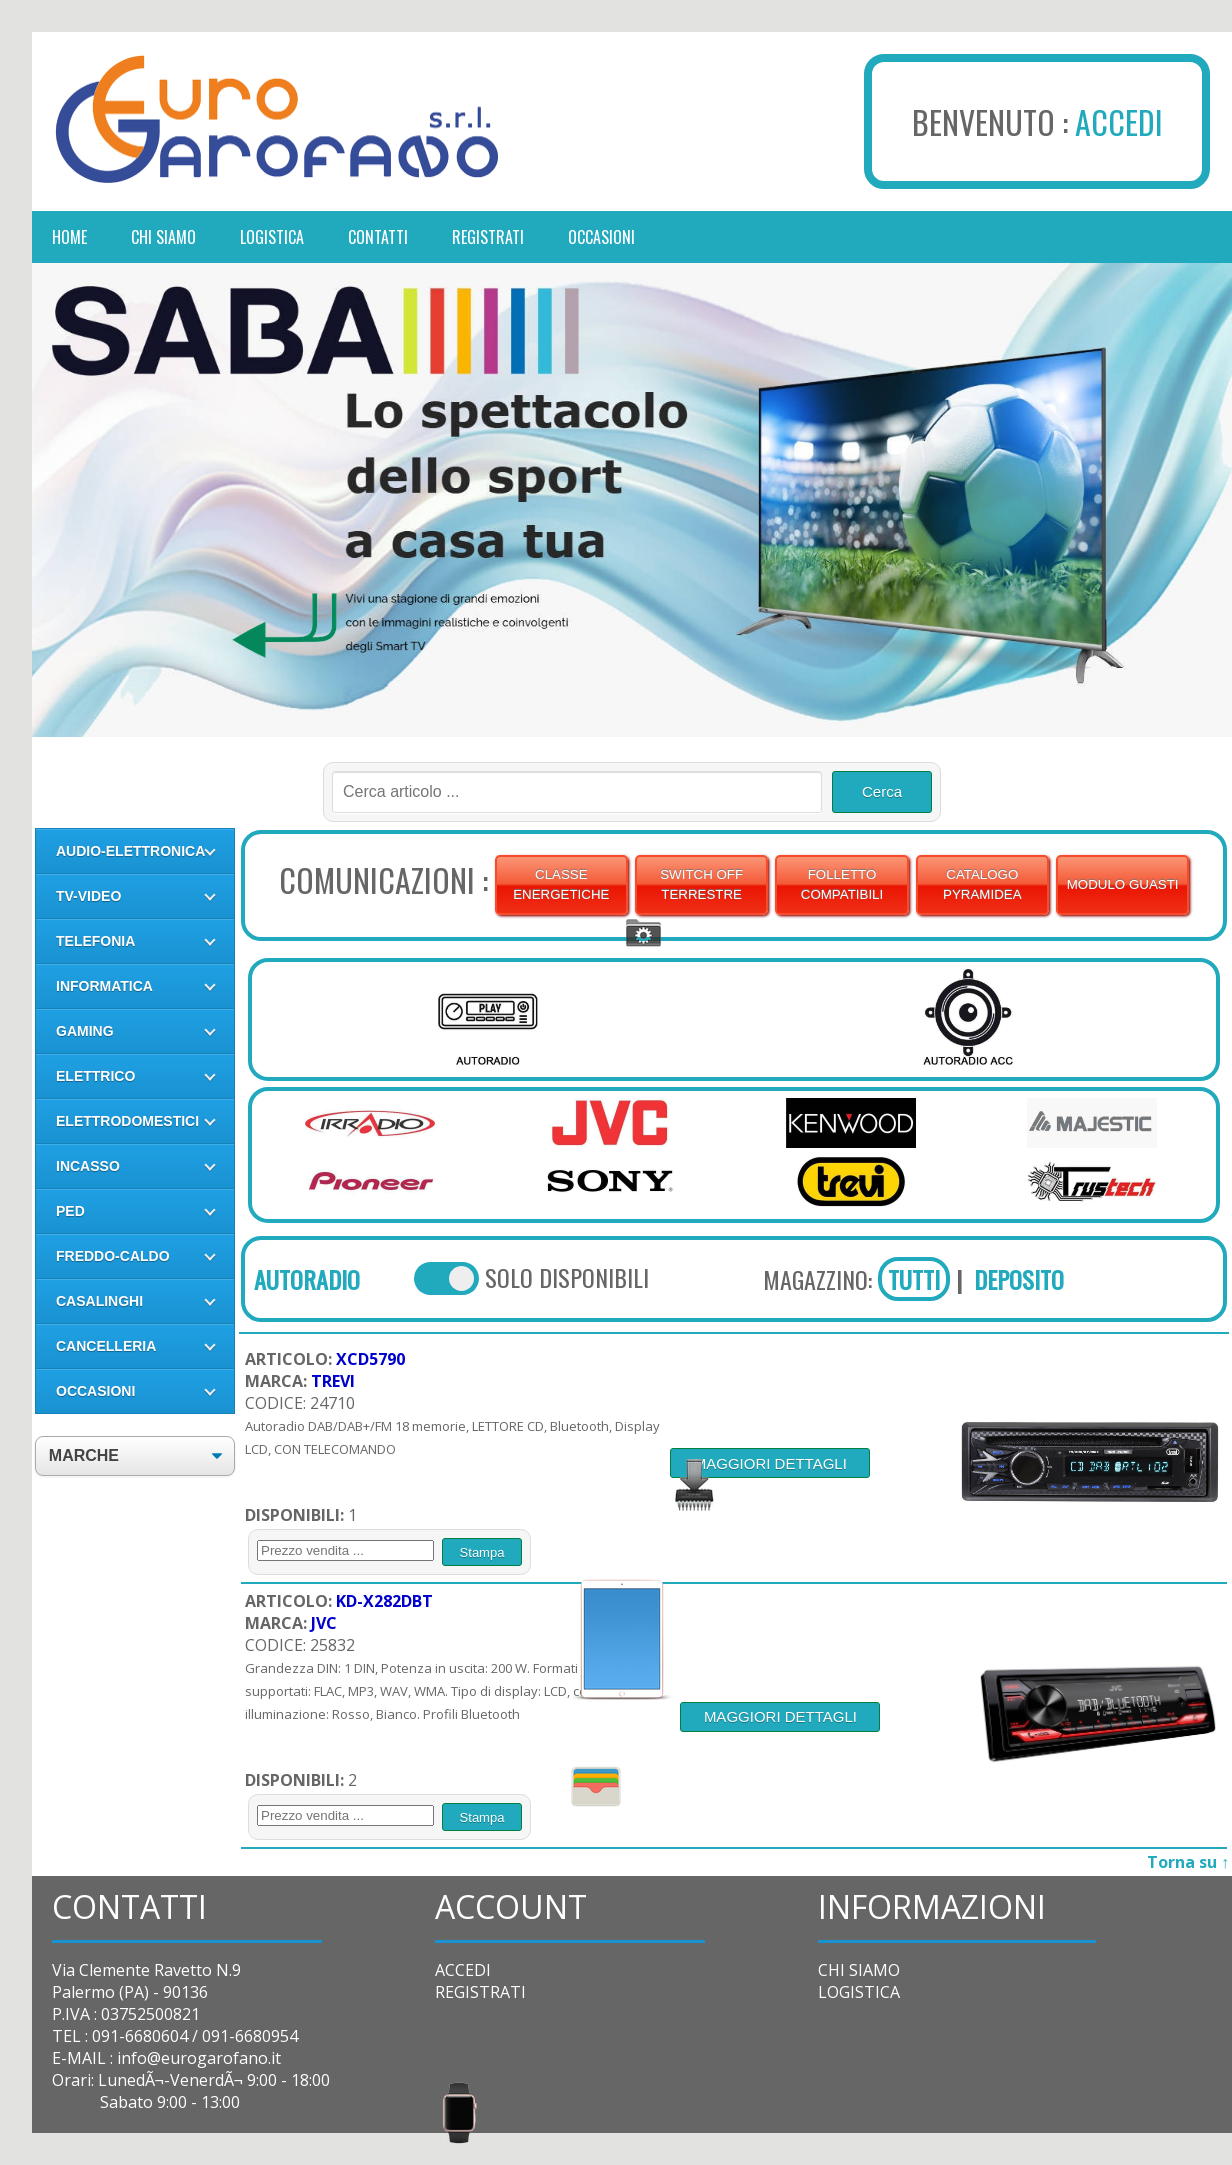 The image size is (1232, 2165). I want to click on connected iPad Pro device, so click(622, 1640).